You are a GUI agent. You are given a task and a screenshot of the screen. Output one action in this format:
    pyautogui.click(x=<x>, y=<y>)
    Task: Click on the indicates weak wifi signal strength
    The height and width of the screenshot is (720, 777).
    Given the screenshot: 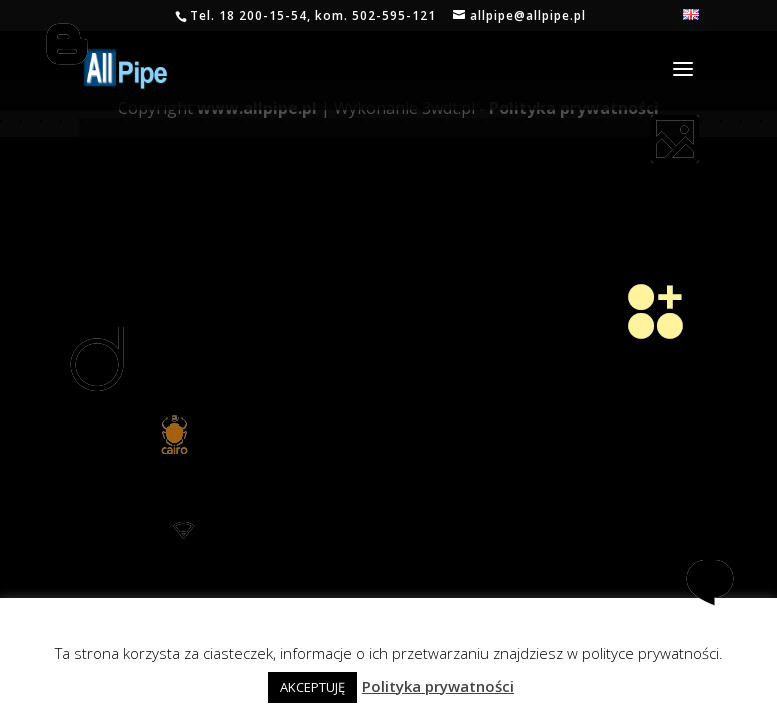 What is the action you would take?
    pyautogui.click(x=183, y=530)
    